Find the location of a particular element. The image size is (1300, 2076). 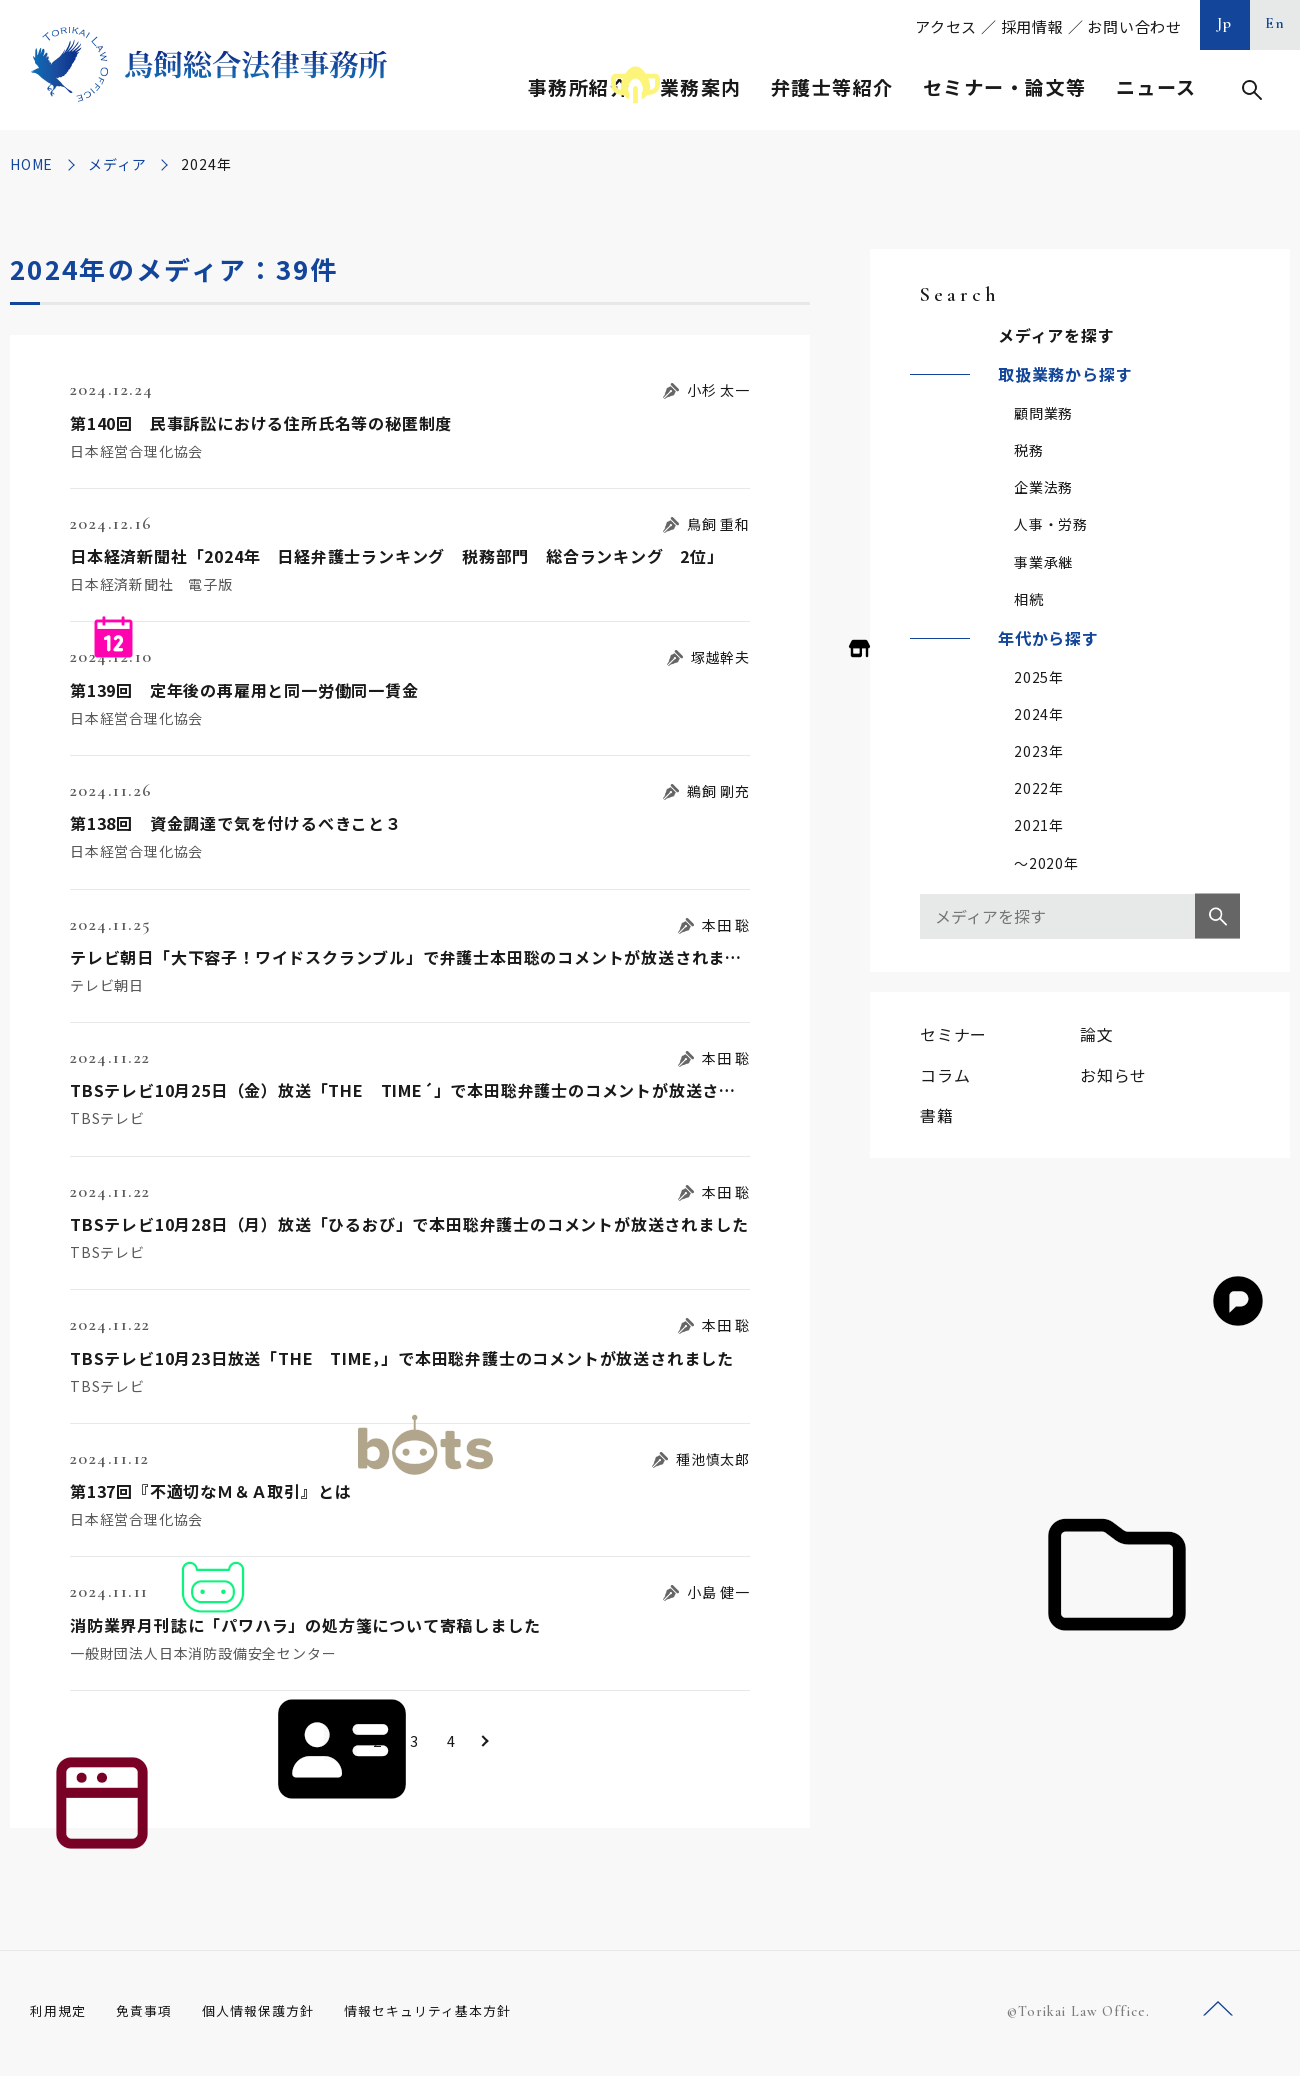

finn the human character icon from adventure time is located at coordinates (213, 1586).